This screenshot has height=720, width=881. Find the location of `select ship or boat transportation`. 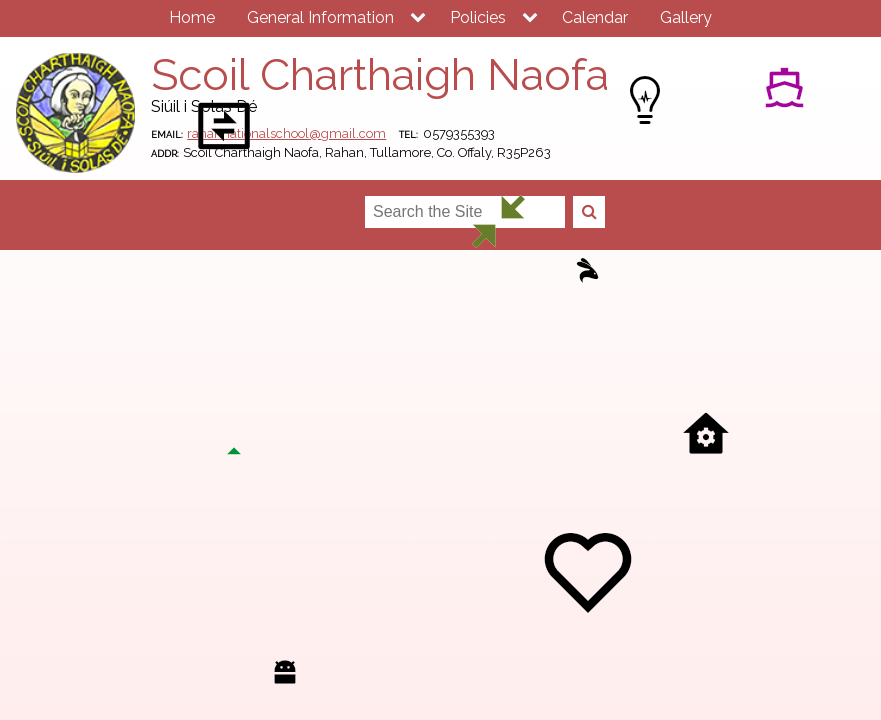

select ship or boat transportation is located at coordinates (784, 88).